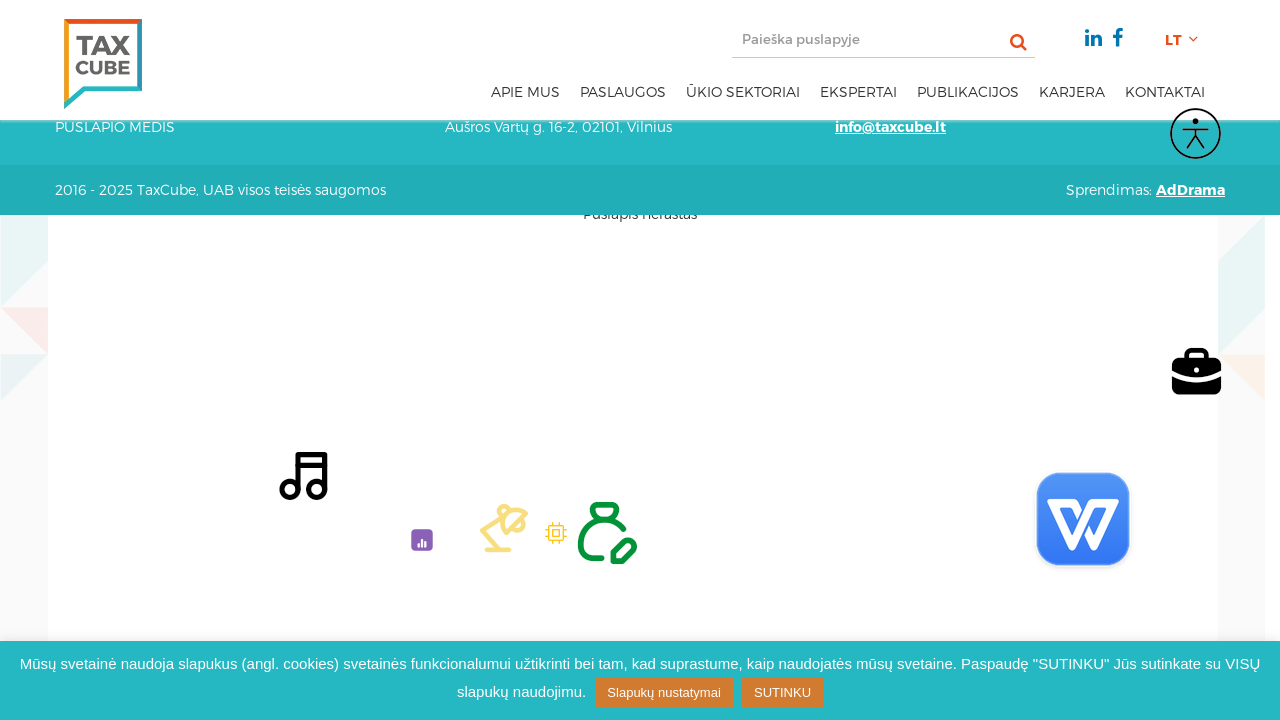 This screenshot has width=1280, height=720. Describe the element at coordinates (306, 476) in the screenshot. I see `access music library or player` at that location.